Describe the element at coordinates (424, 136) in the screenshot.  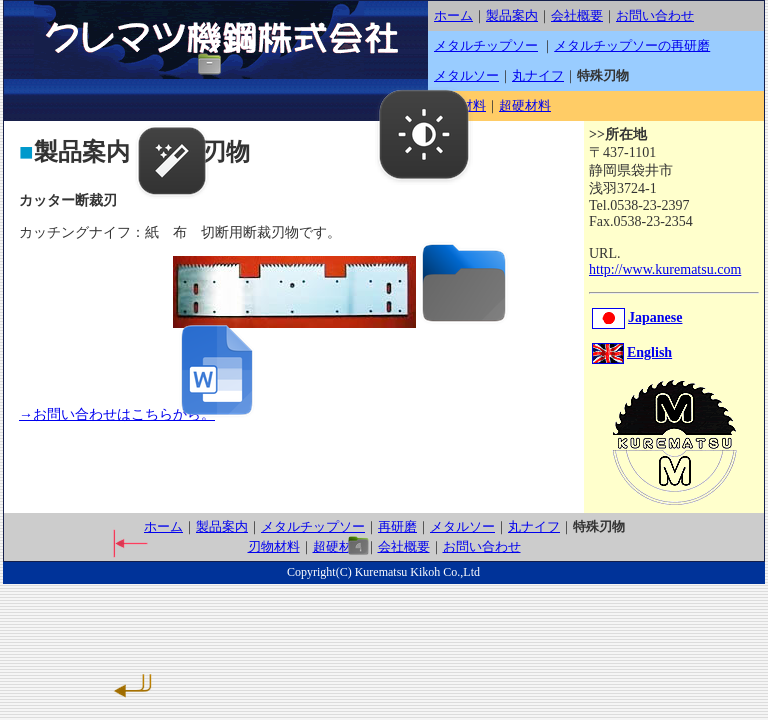
I see `toggle night light or night shift mode` at that location.